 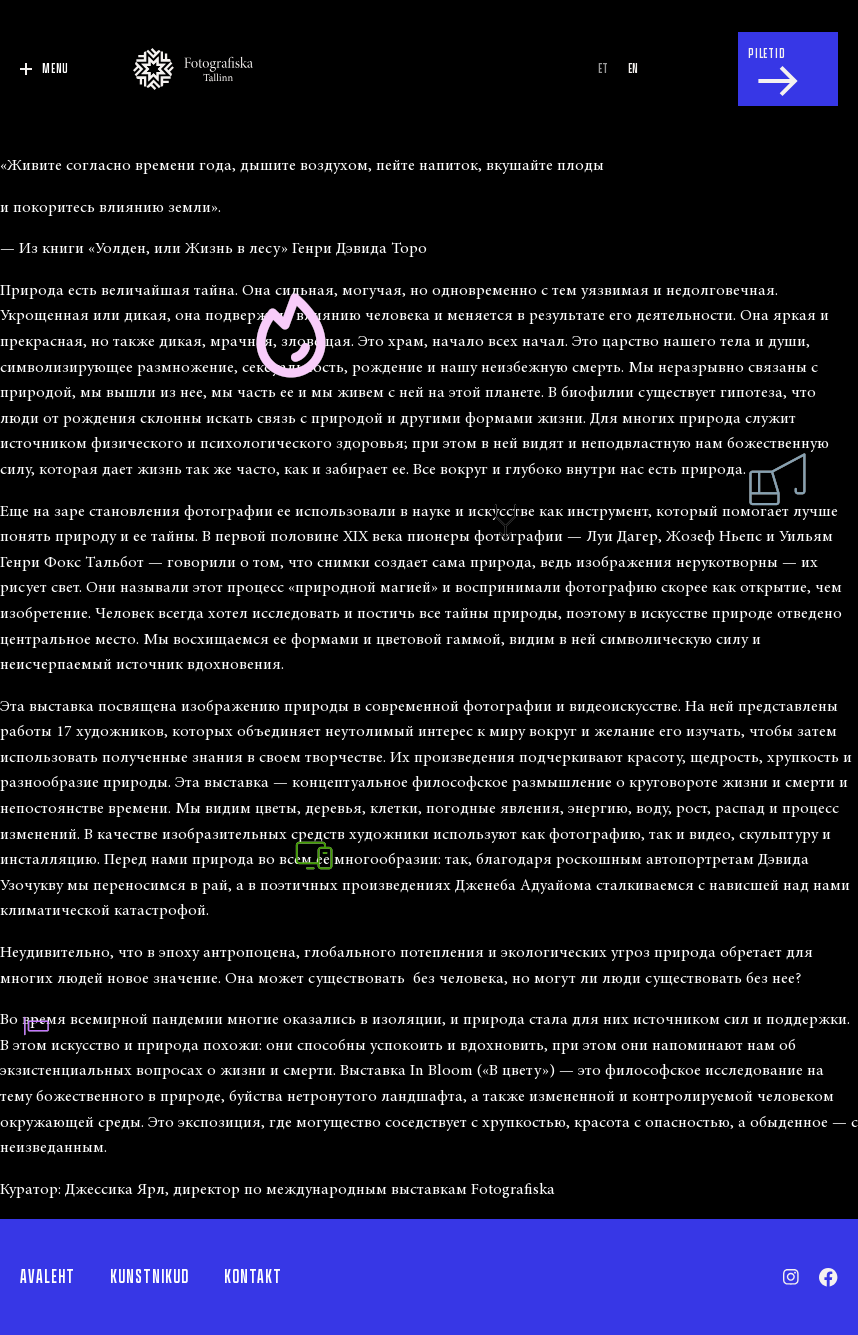 What do you see at coordinates (313, 855) in the screenshot?
I see `manage connected devices` at bounding box center [313, 855].